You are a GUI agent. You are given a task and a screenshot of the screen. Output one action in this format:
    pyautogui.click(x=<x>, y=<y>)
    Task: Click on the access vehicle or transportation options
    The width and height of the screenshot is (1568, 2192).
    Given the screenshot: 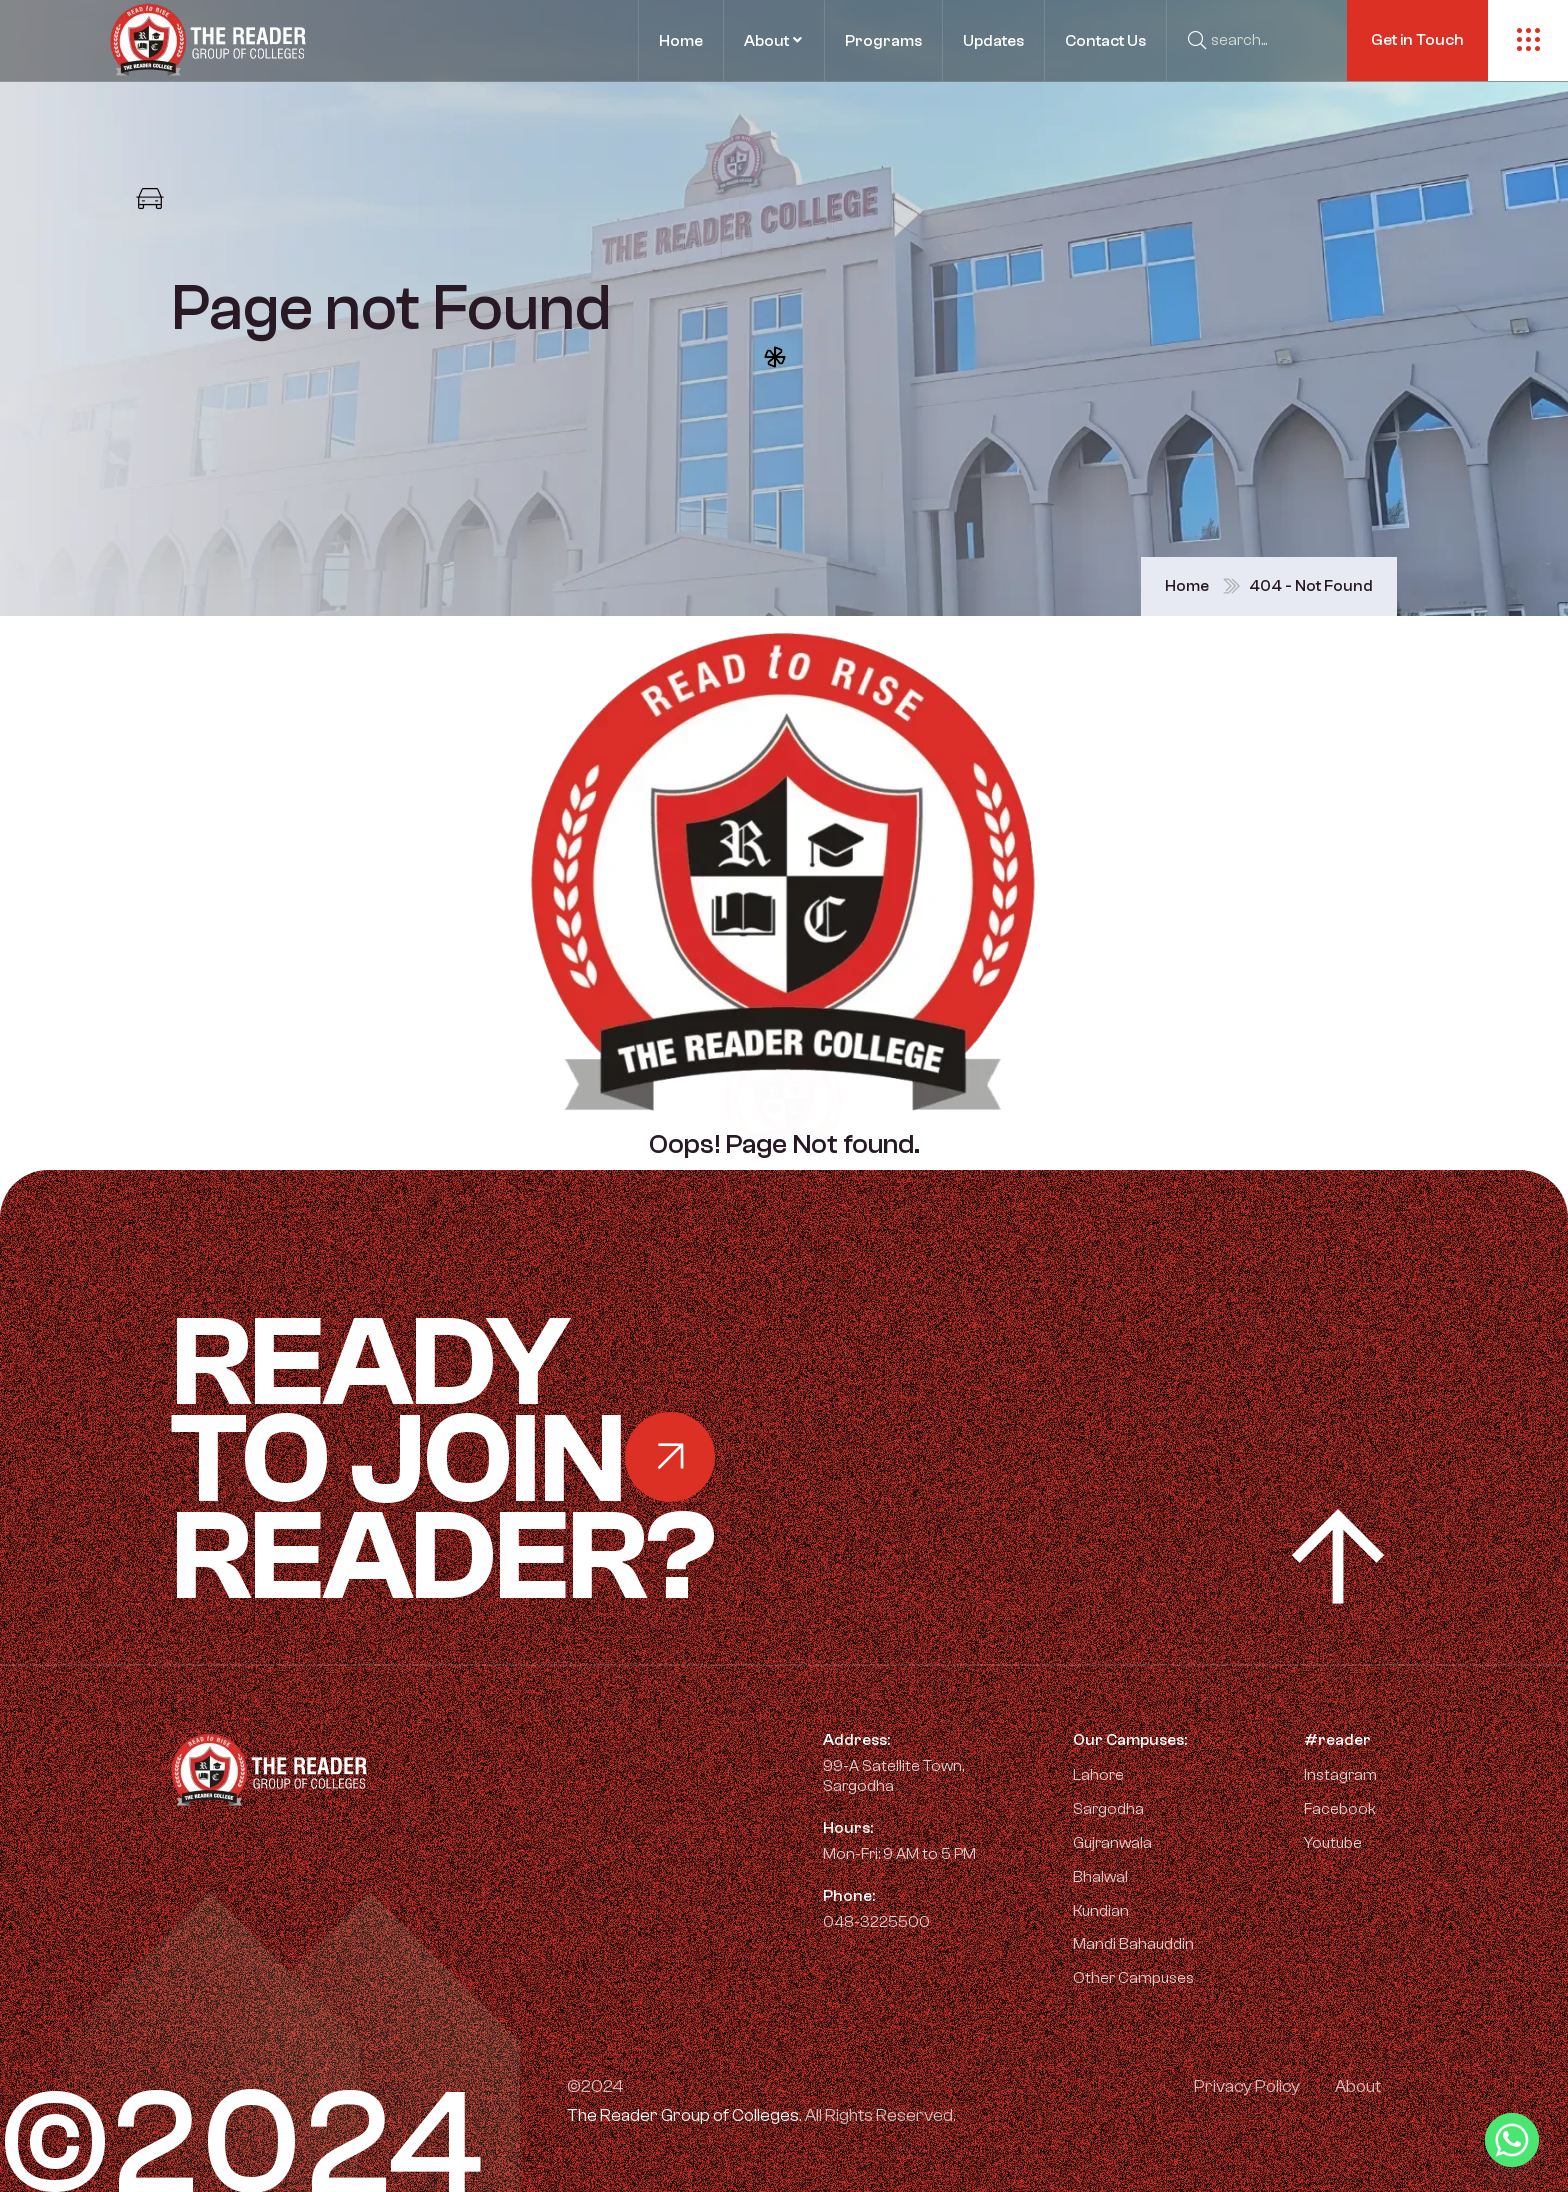 What is the action you would take?
    pyautogui.click(x=150, y=199)
    